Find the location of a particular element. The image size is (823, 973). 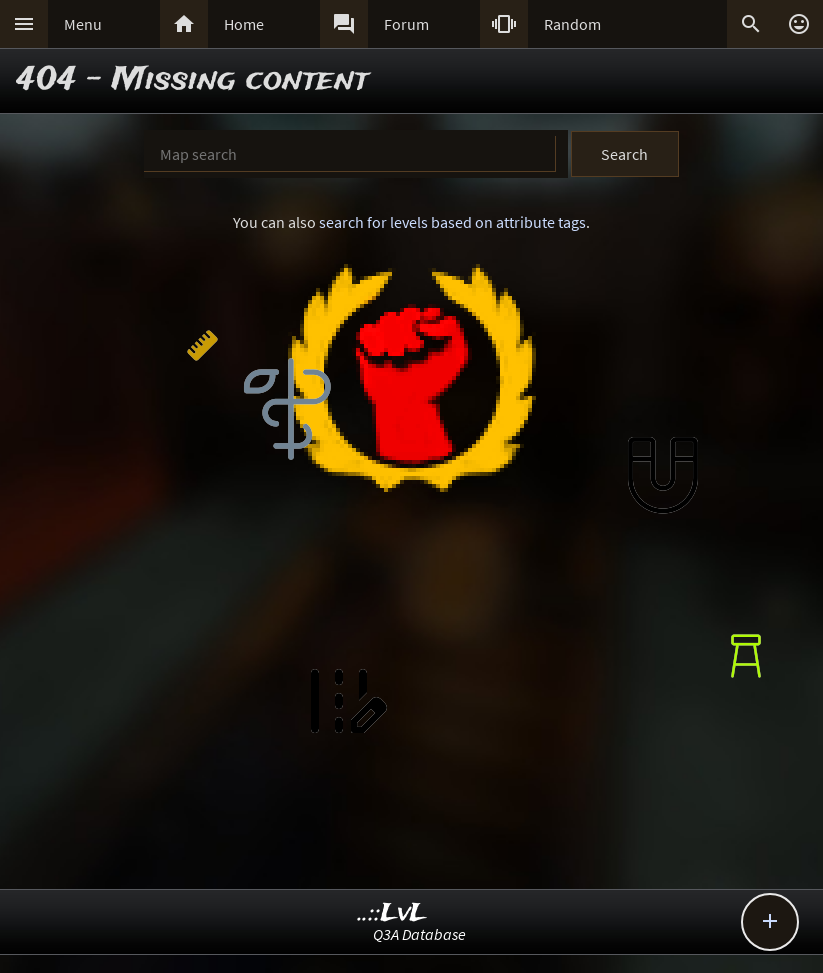

edit road or route details is located at coordinates (343, 701).